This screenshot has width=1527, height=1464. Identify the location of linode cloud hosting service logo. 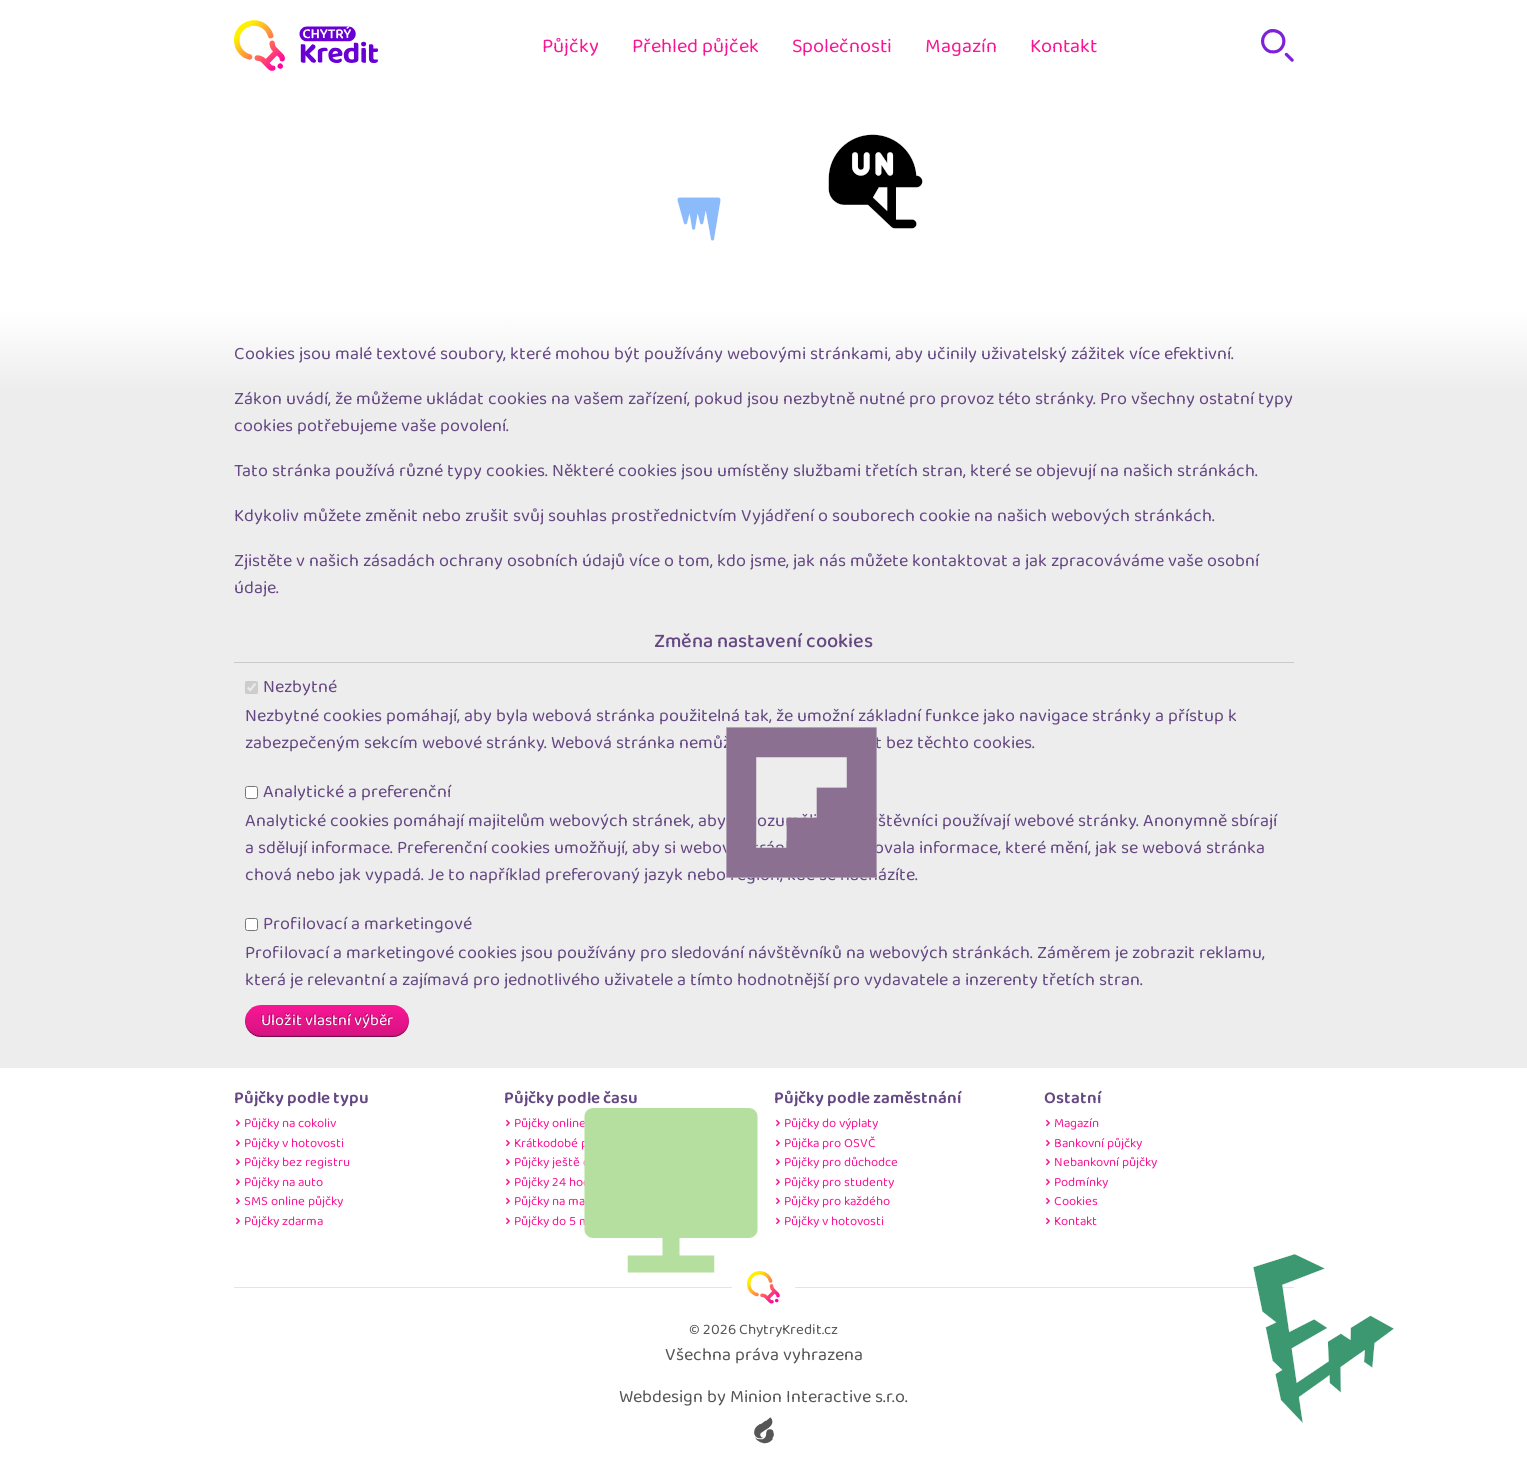
(1323, 1338).